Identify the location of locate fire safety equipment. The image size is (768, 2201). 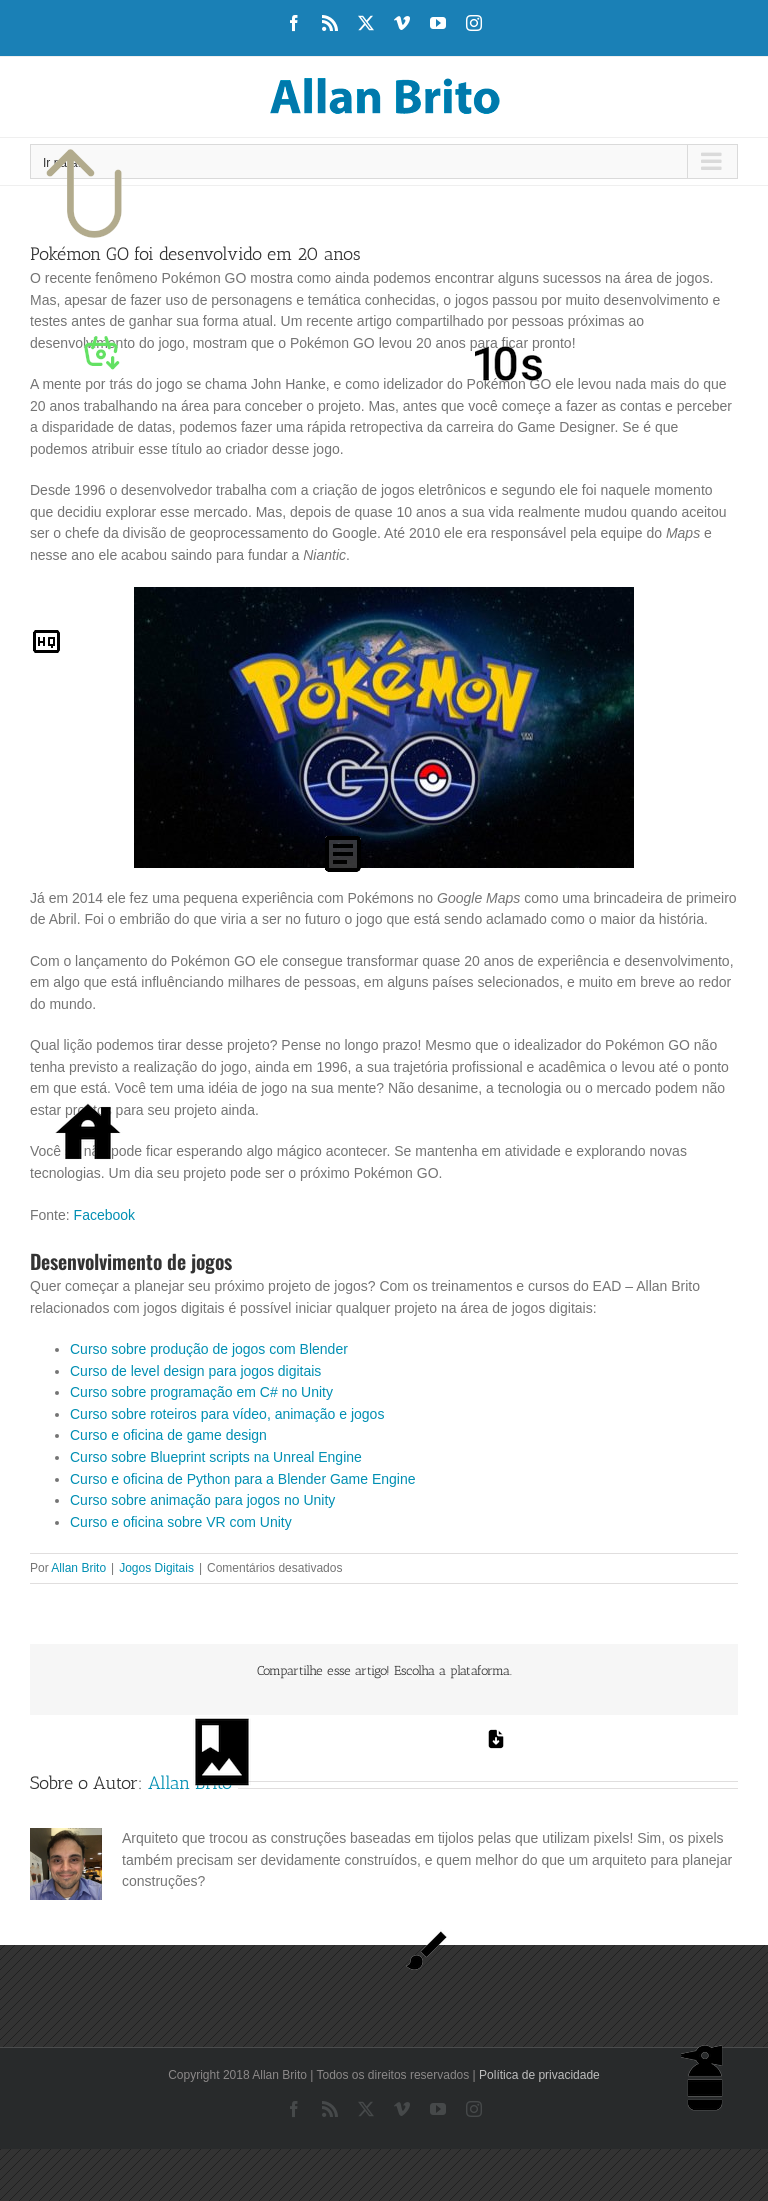
(705, 2076).